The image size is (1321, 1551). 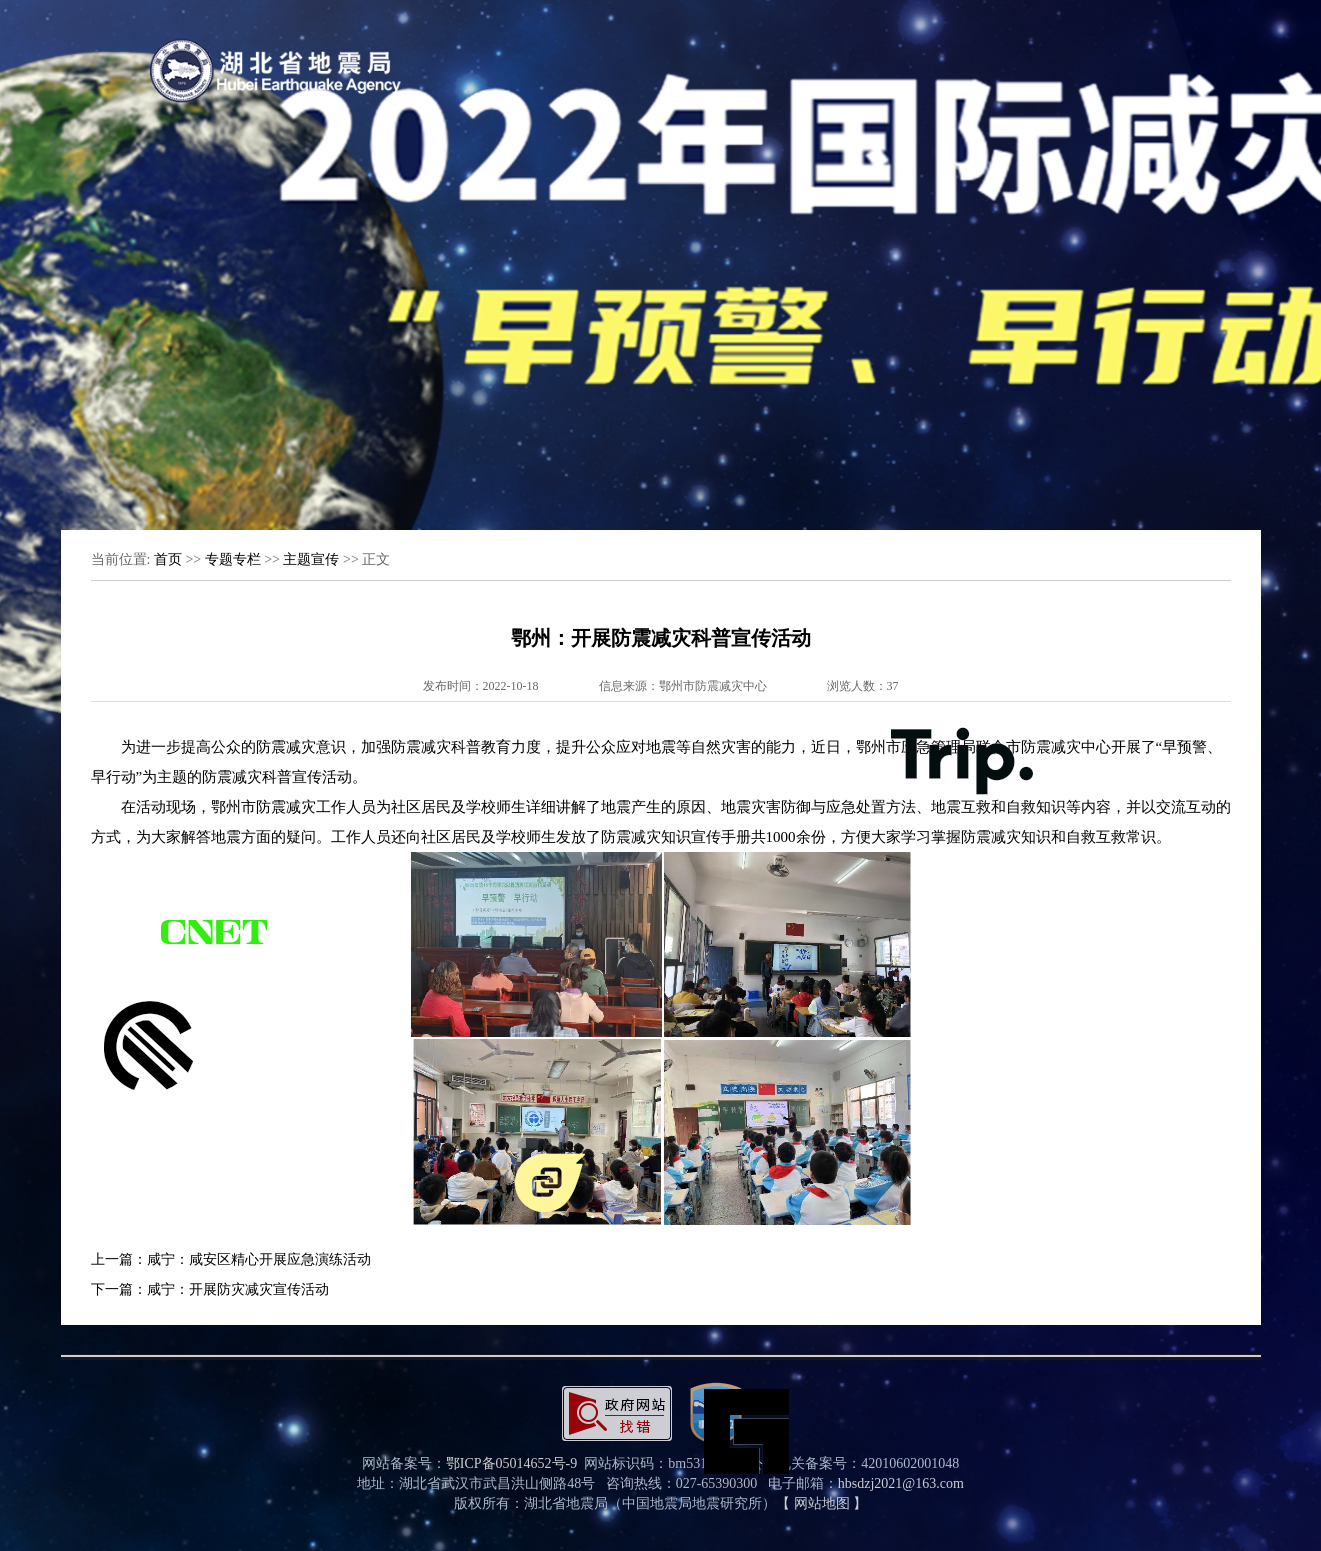 What do you see at coordinates (550, 1183) in the screenshot?
I see `linkfire logo` at bounding box center [550, 1183].